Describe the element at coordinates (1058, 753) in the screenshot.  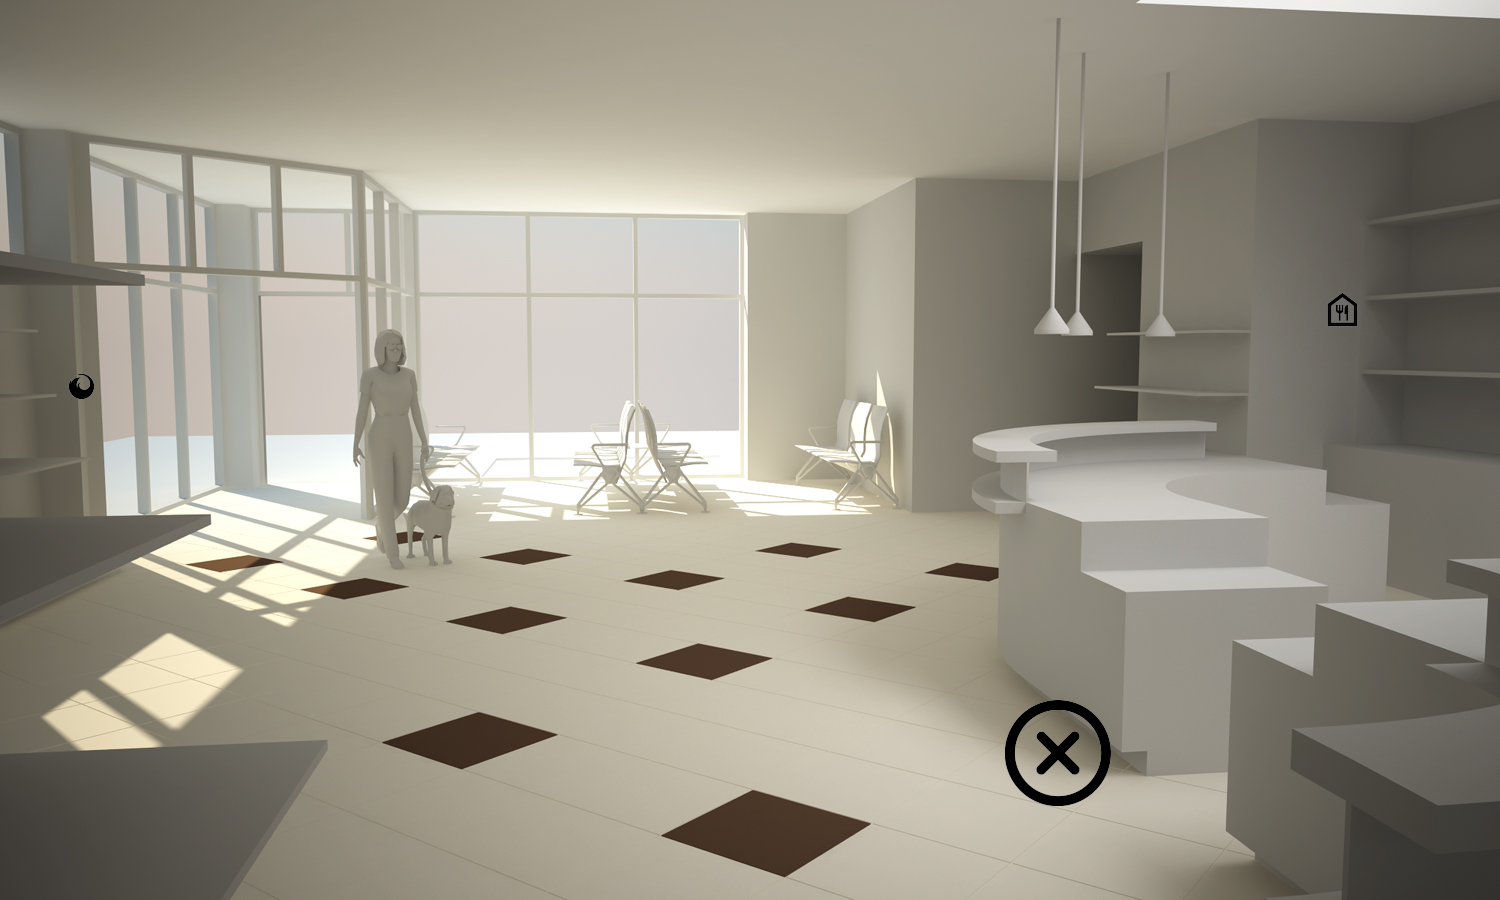
I see `close or dismiss a dialog` at that location.